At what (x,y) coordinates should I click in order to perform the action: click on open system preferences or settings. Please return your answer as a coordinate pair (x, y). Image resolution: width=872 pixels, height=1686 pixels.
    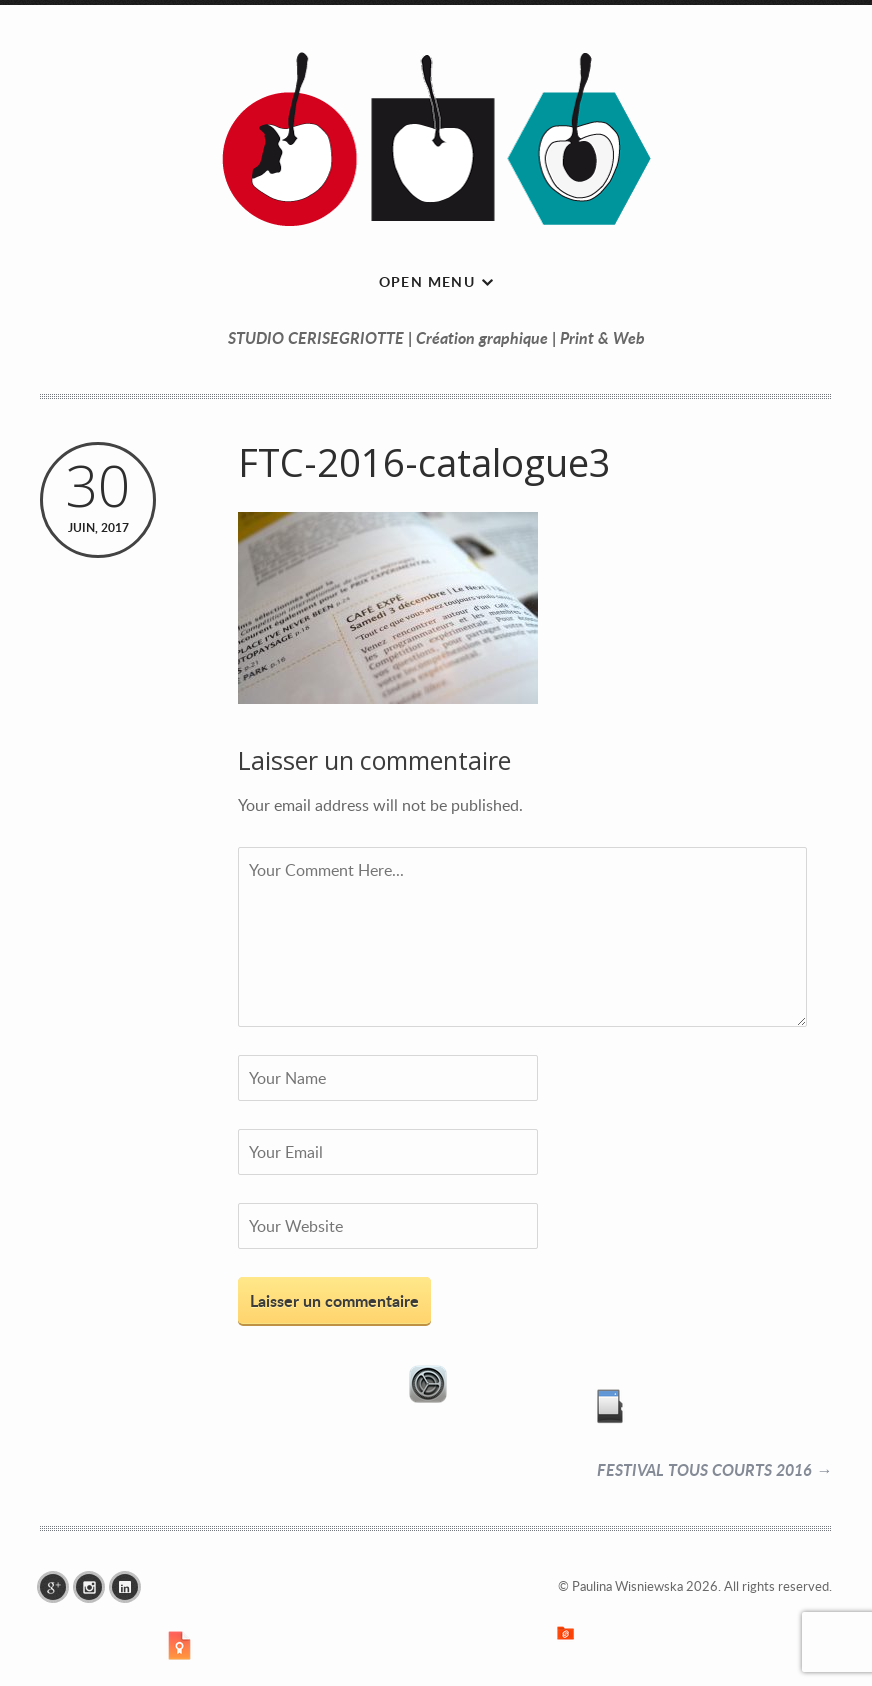
    Looking at the image, I should click on (428, 1384).